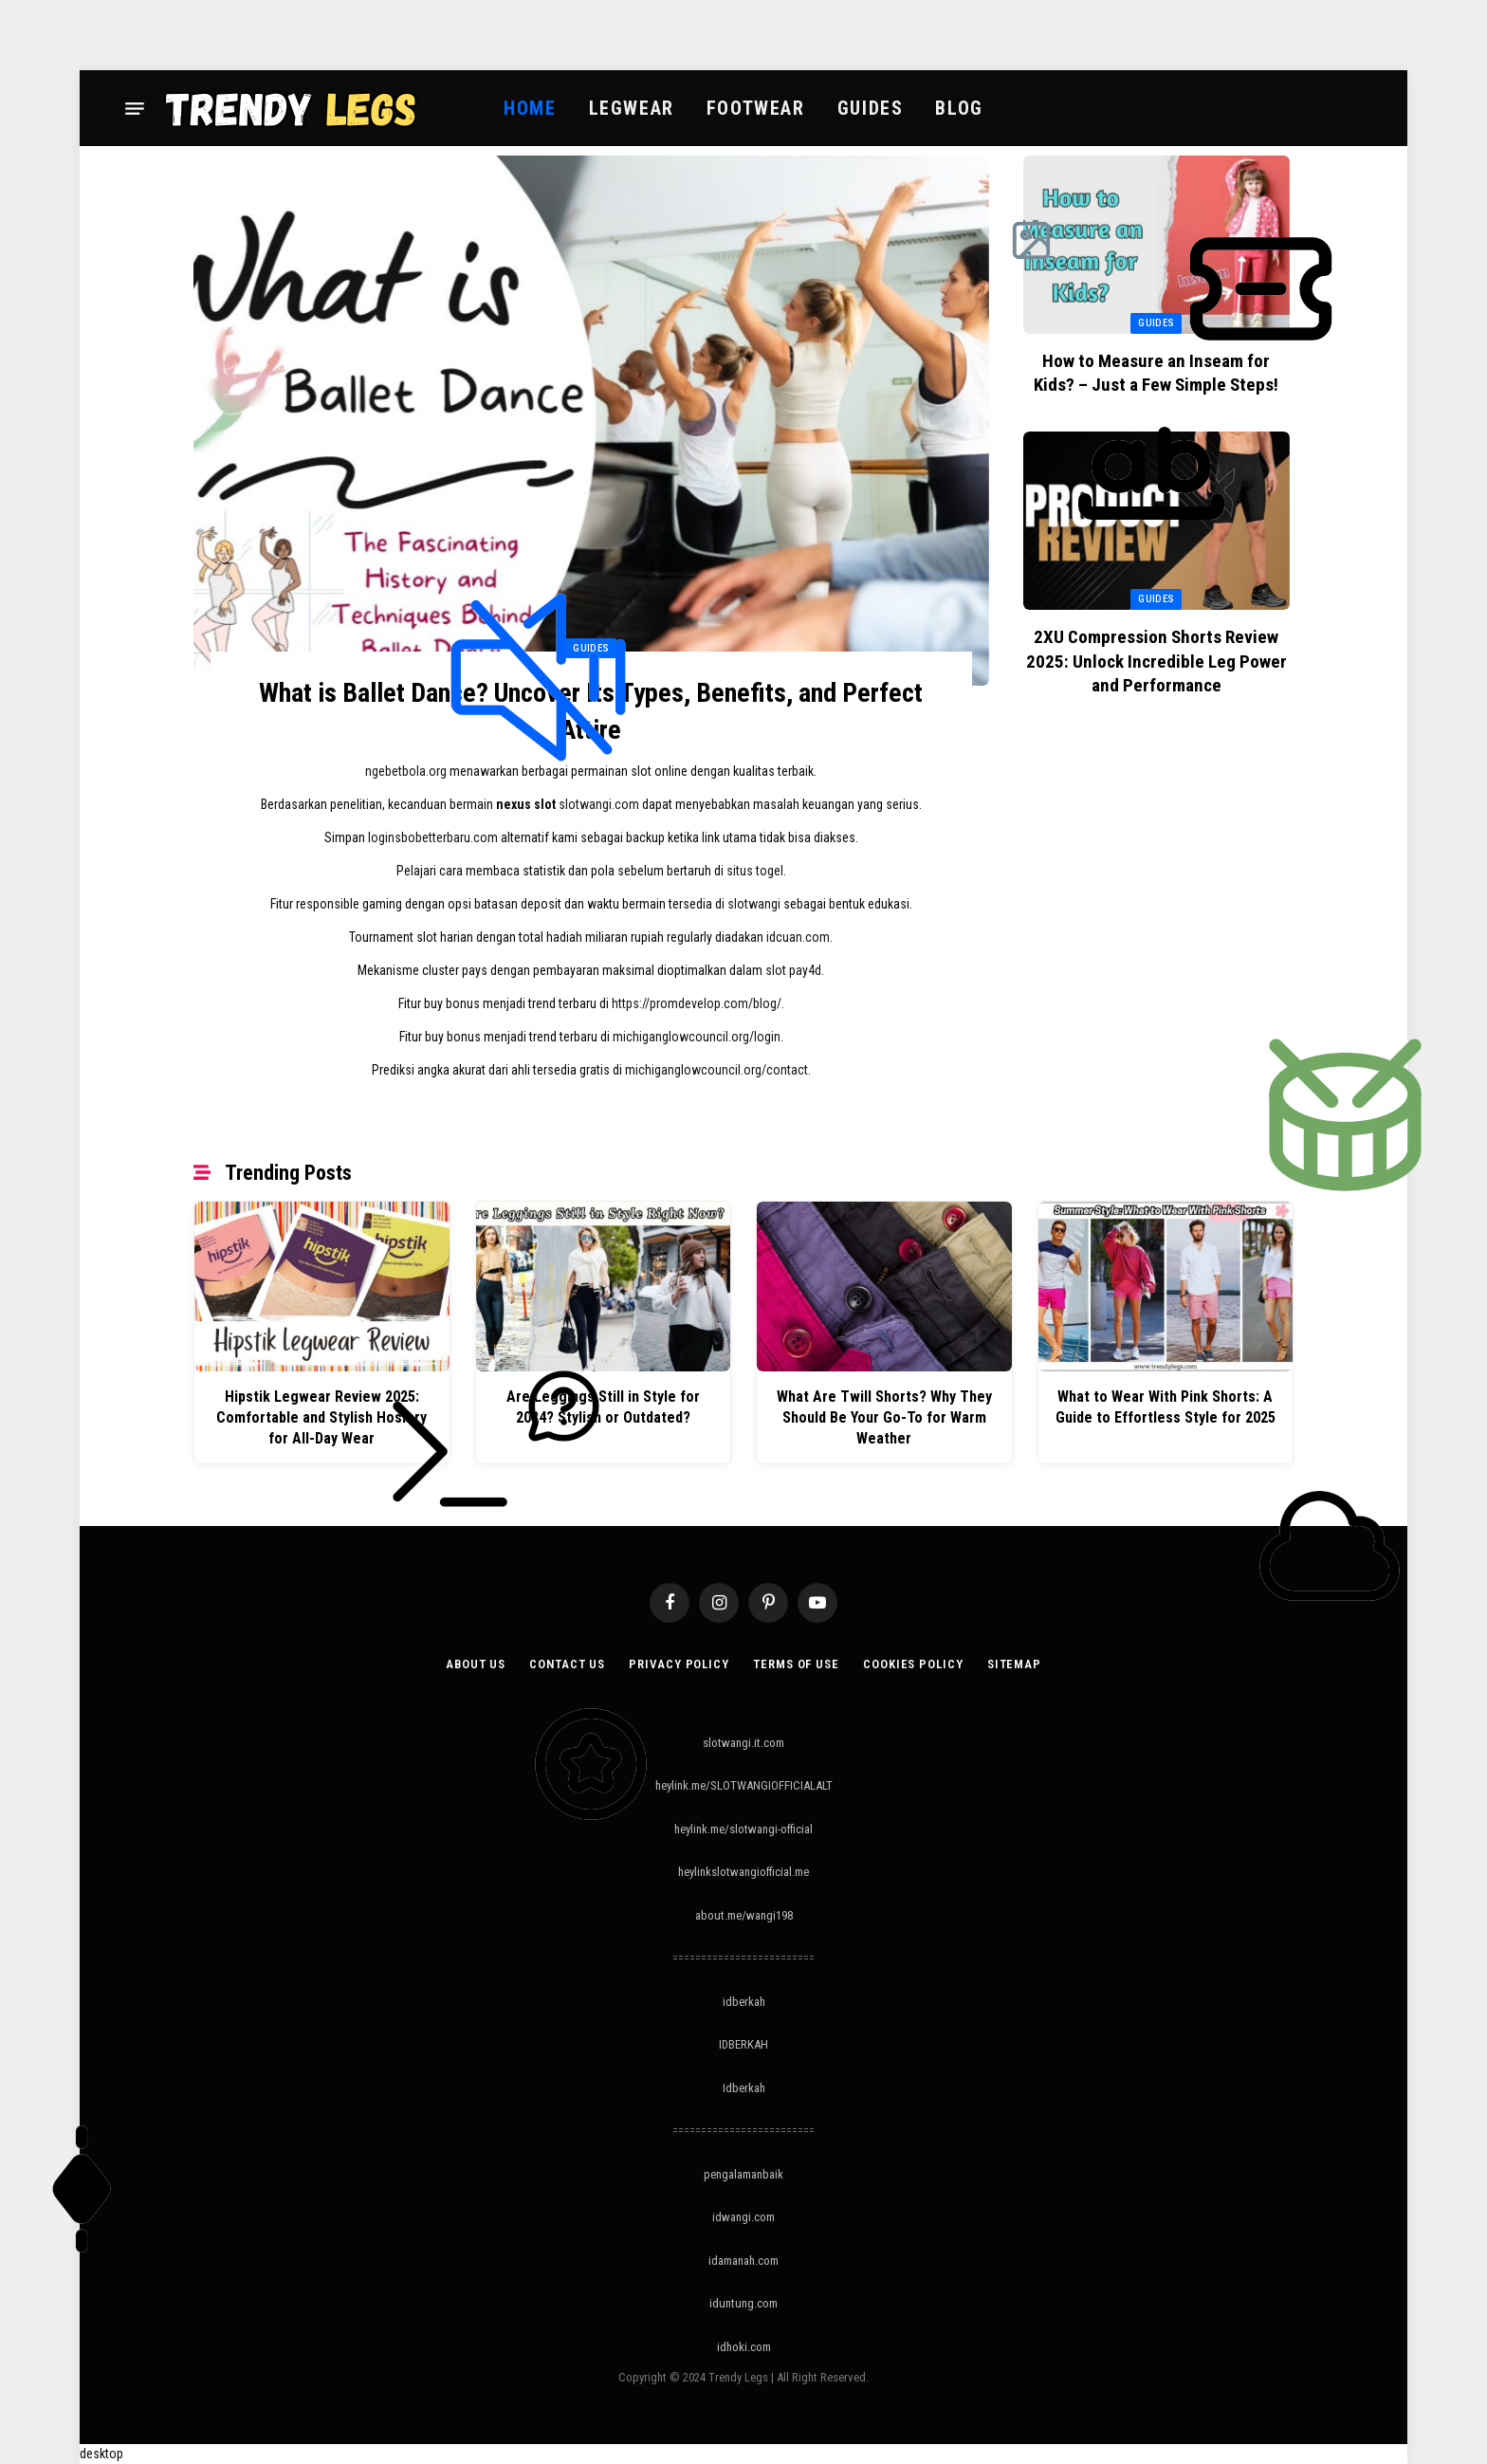  Describe the element at coordinates (1031, 240) in the screenshot. I see `view or open an image file` at that location.